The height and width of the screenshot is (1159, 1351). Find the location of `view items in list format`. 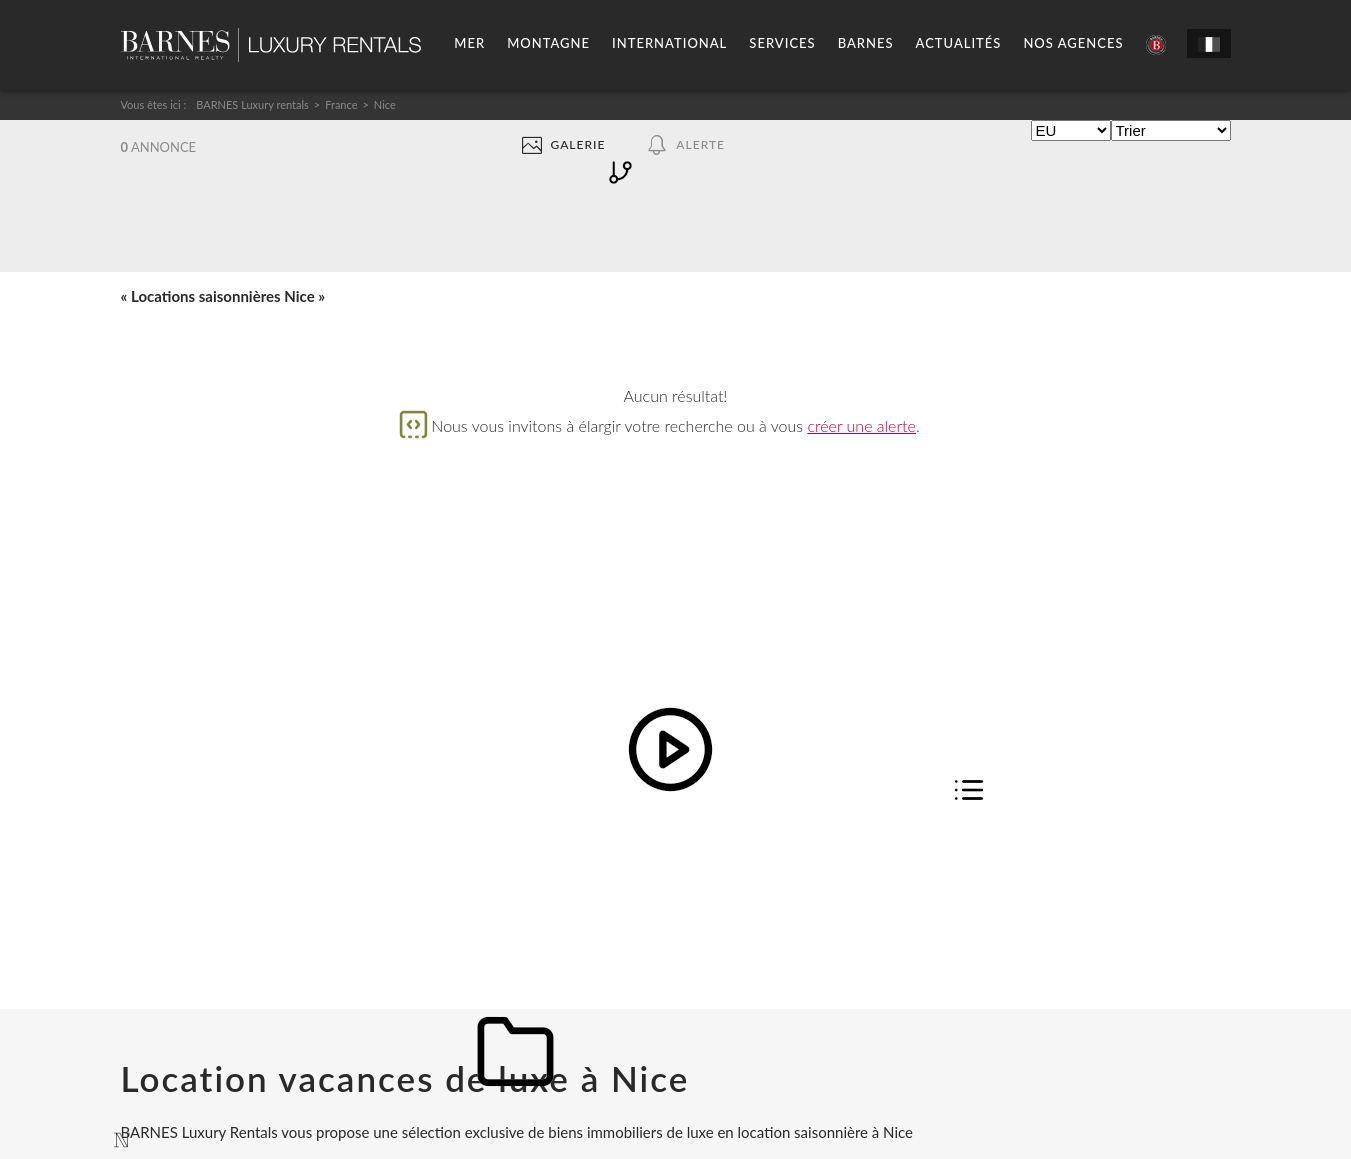

view items in list format is located at coordinates (969, 790).